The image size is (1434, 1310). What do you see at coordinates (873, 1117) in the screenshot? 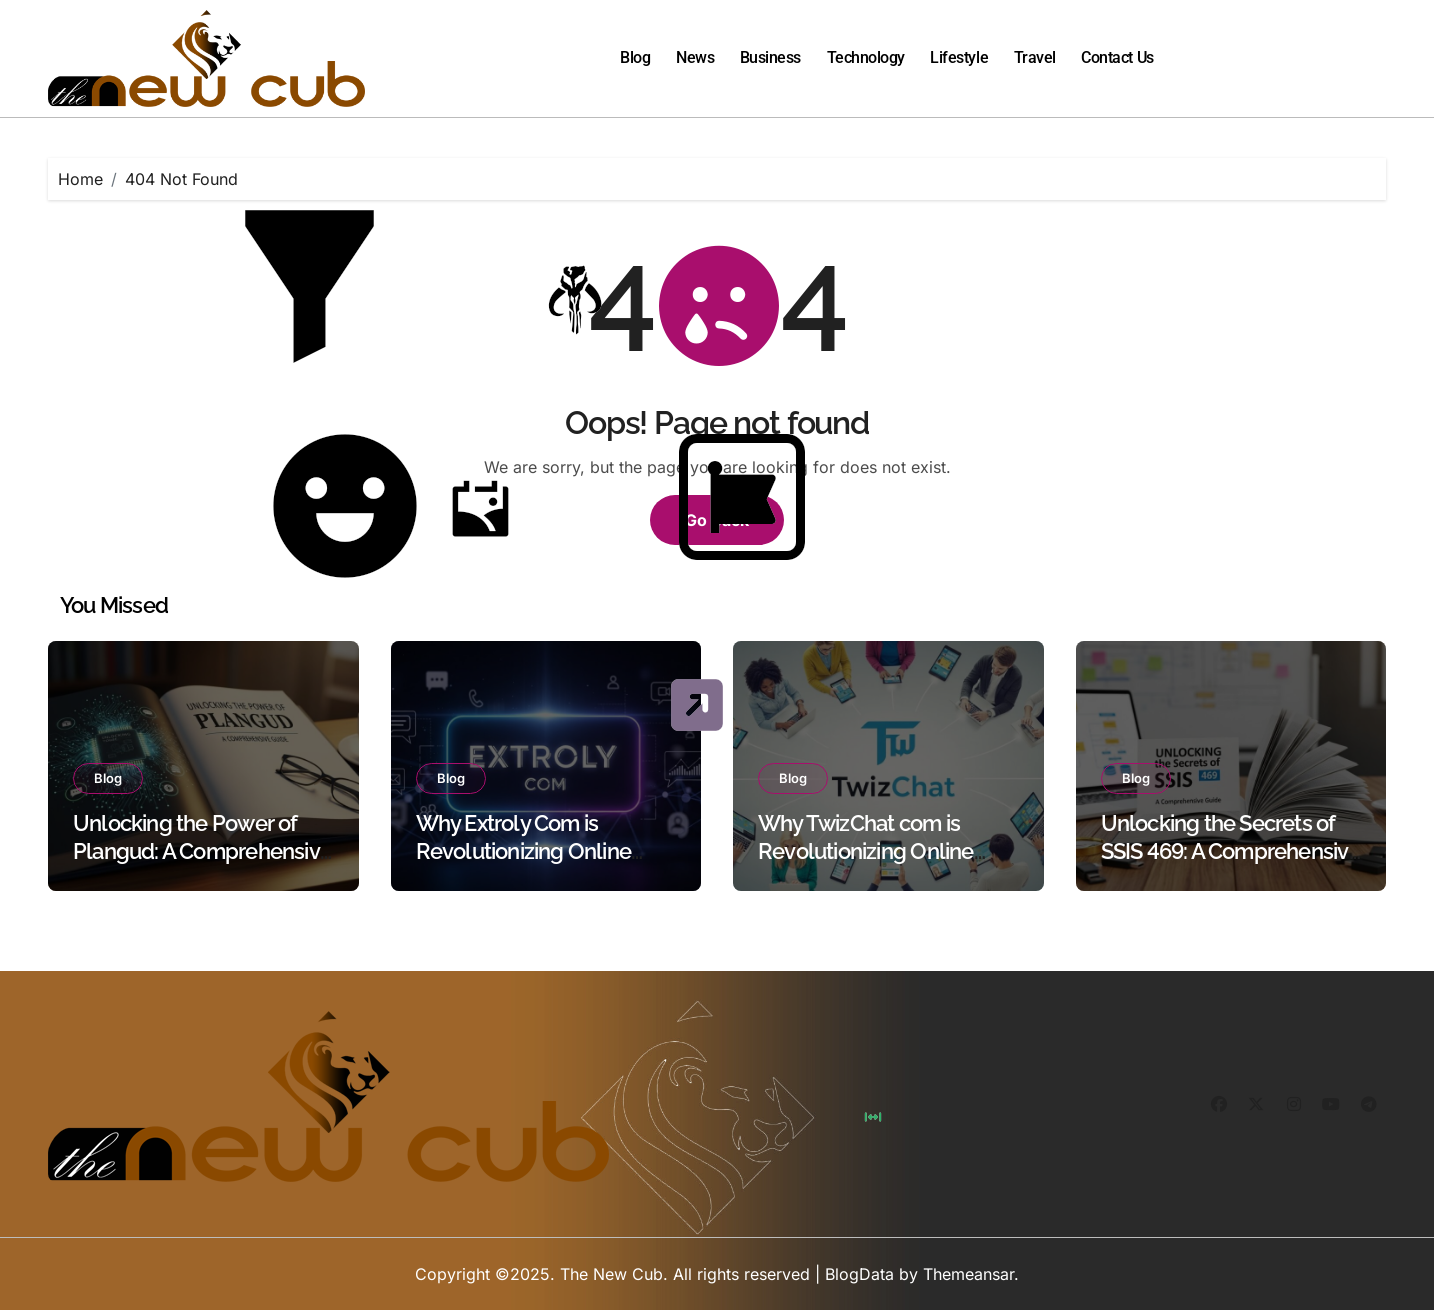
I see `adjust horizontal spacing or margins` at bounding box center [873, 1117].